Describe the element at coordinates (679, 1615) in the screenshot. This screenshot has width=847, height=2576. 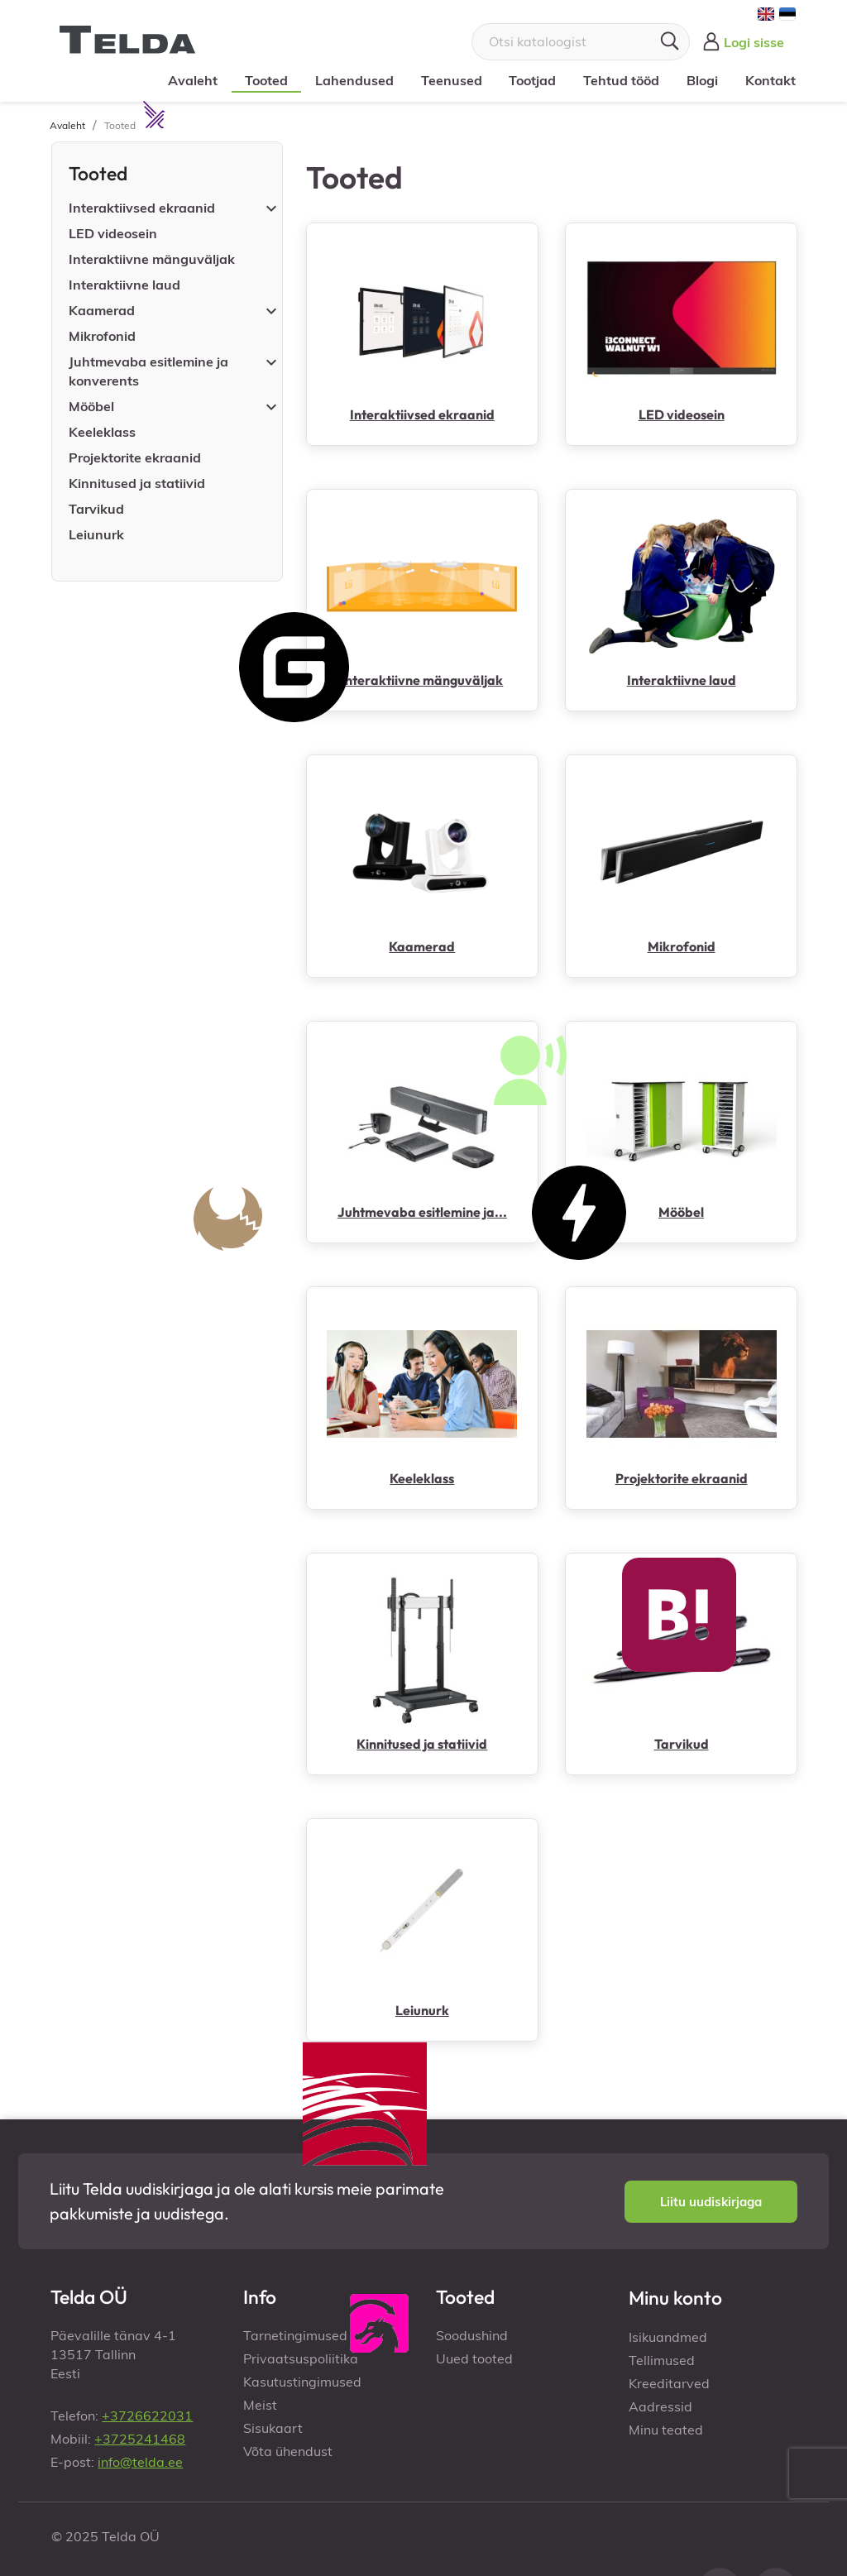
I see `open hatena bookmark app` at that location.